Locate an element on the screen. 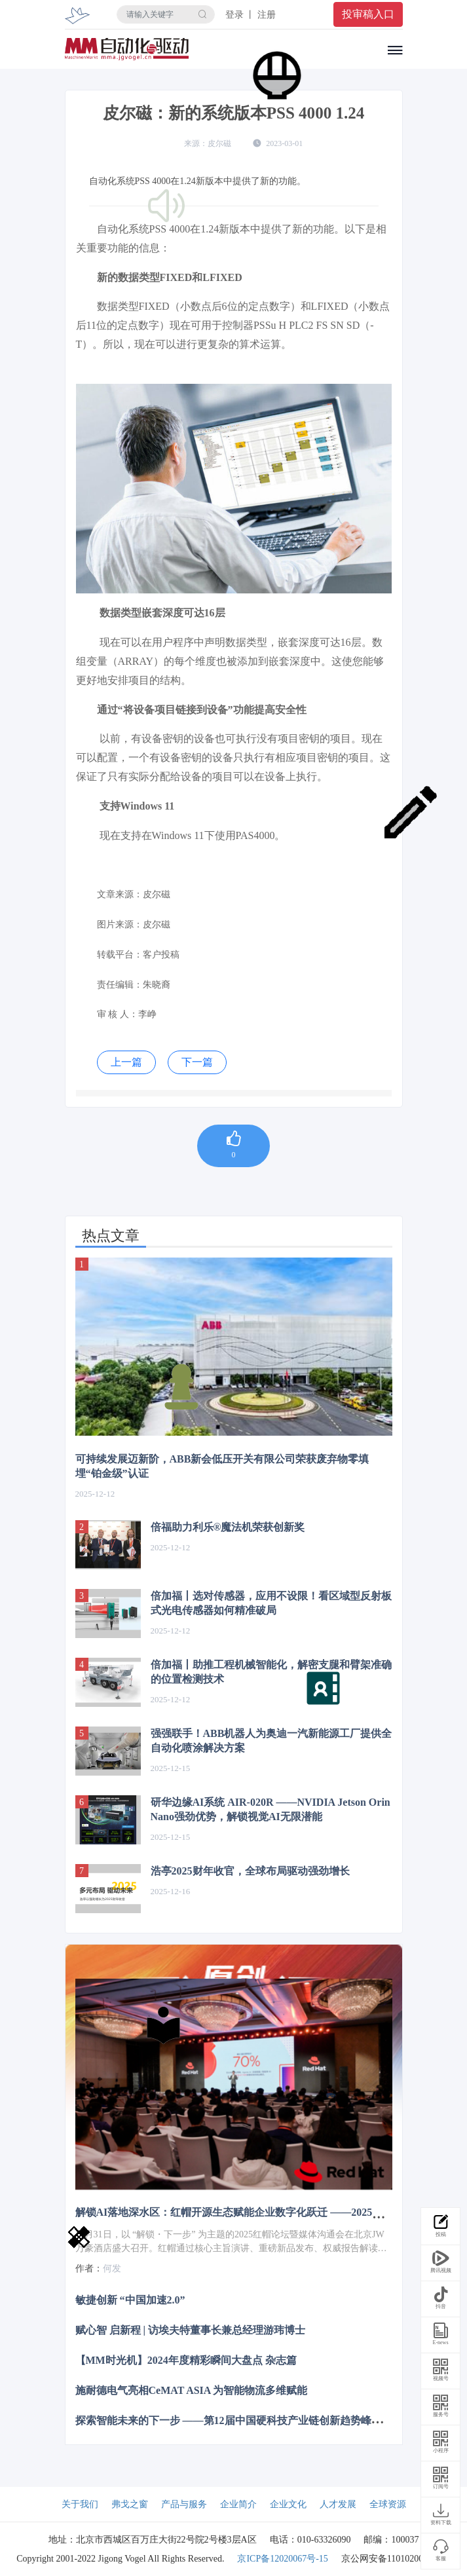 The height and width of the screenshot is (2576, 467). apply healing or repair tool is located at coordinates (79, 2237).